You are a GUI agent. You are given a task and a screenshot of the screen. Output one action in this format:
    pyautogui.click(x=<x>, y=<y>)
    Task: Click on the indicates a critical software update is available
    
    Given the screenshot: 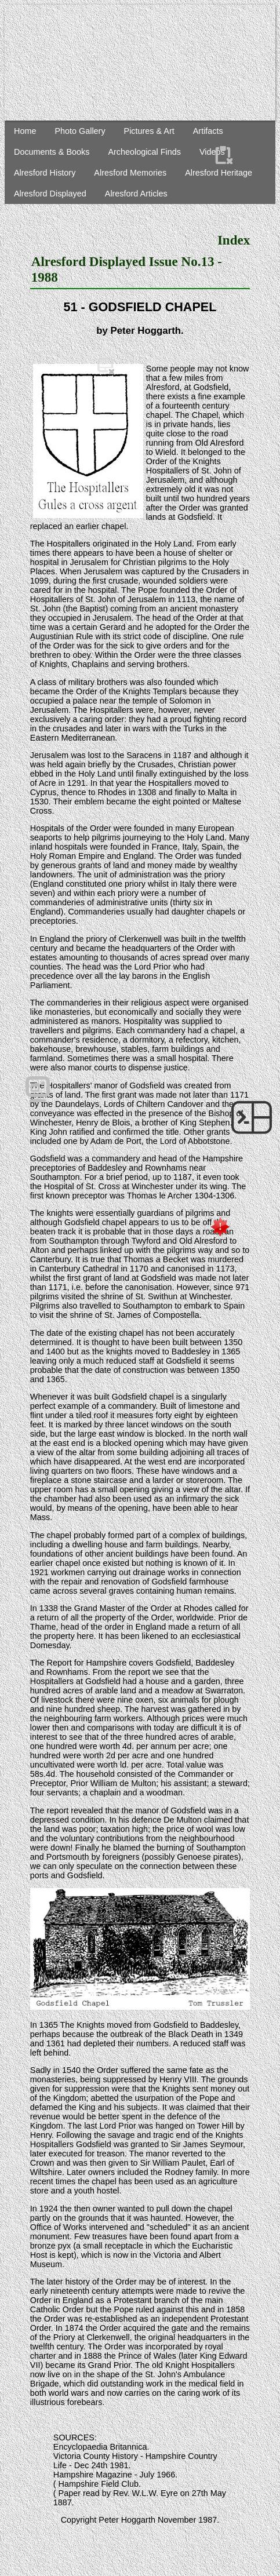 What is the action you would take?
    pyautogui.click(x=220, y=1227)
    